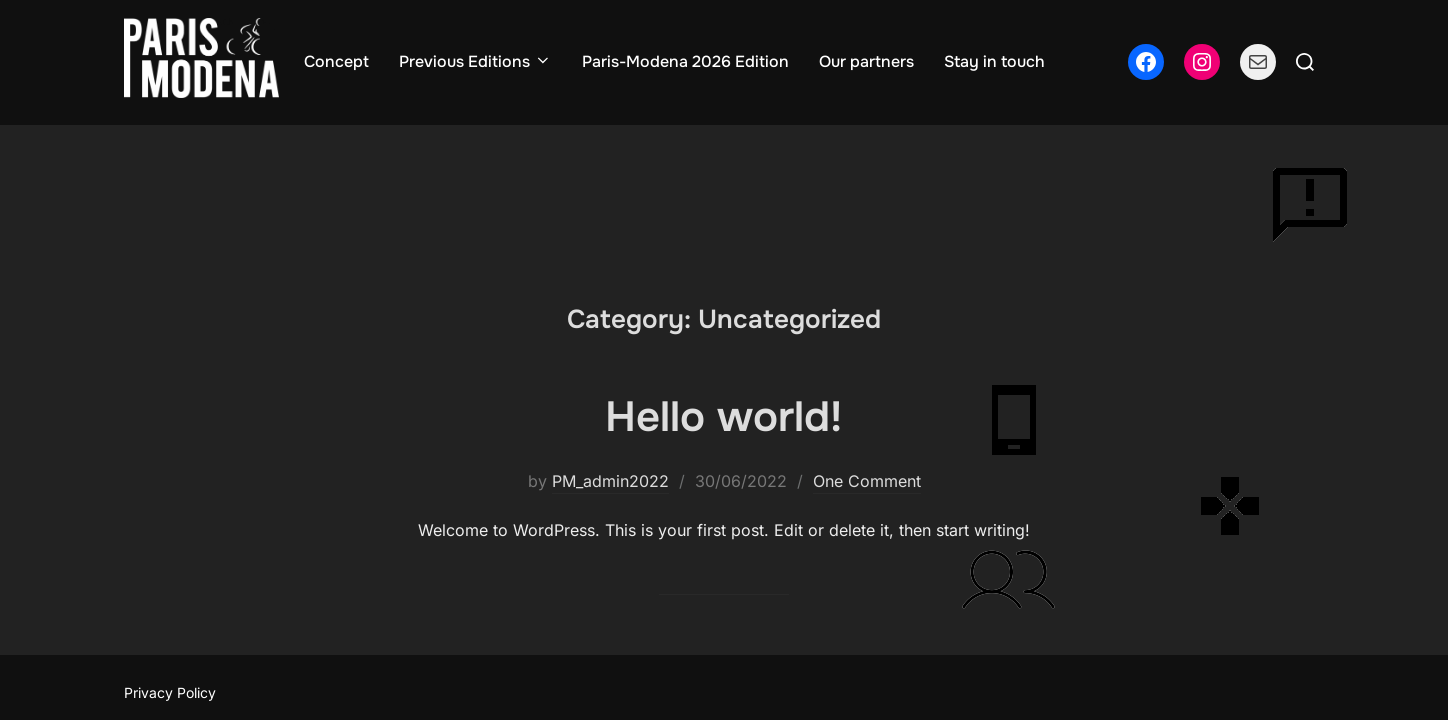 Image resolution: width=1448 pixels, height=720 pixels. Describe the element at coordinates (1230, 506) in the screenshot. I see `access gaming features or game mode` at that location.